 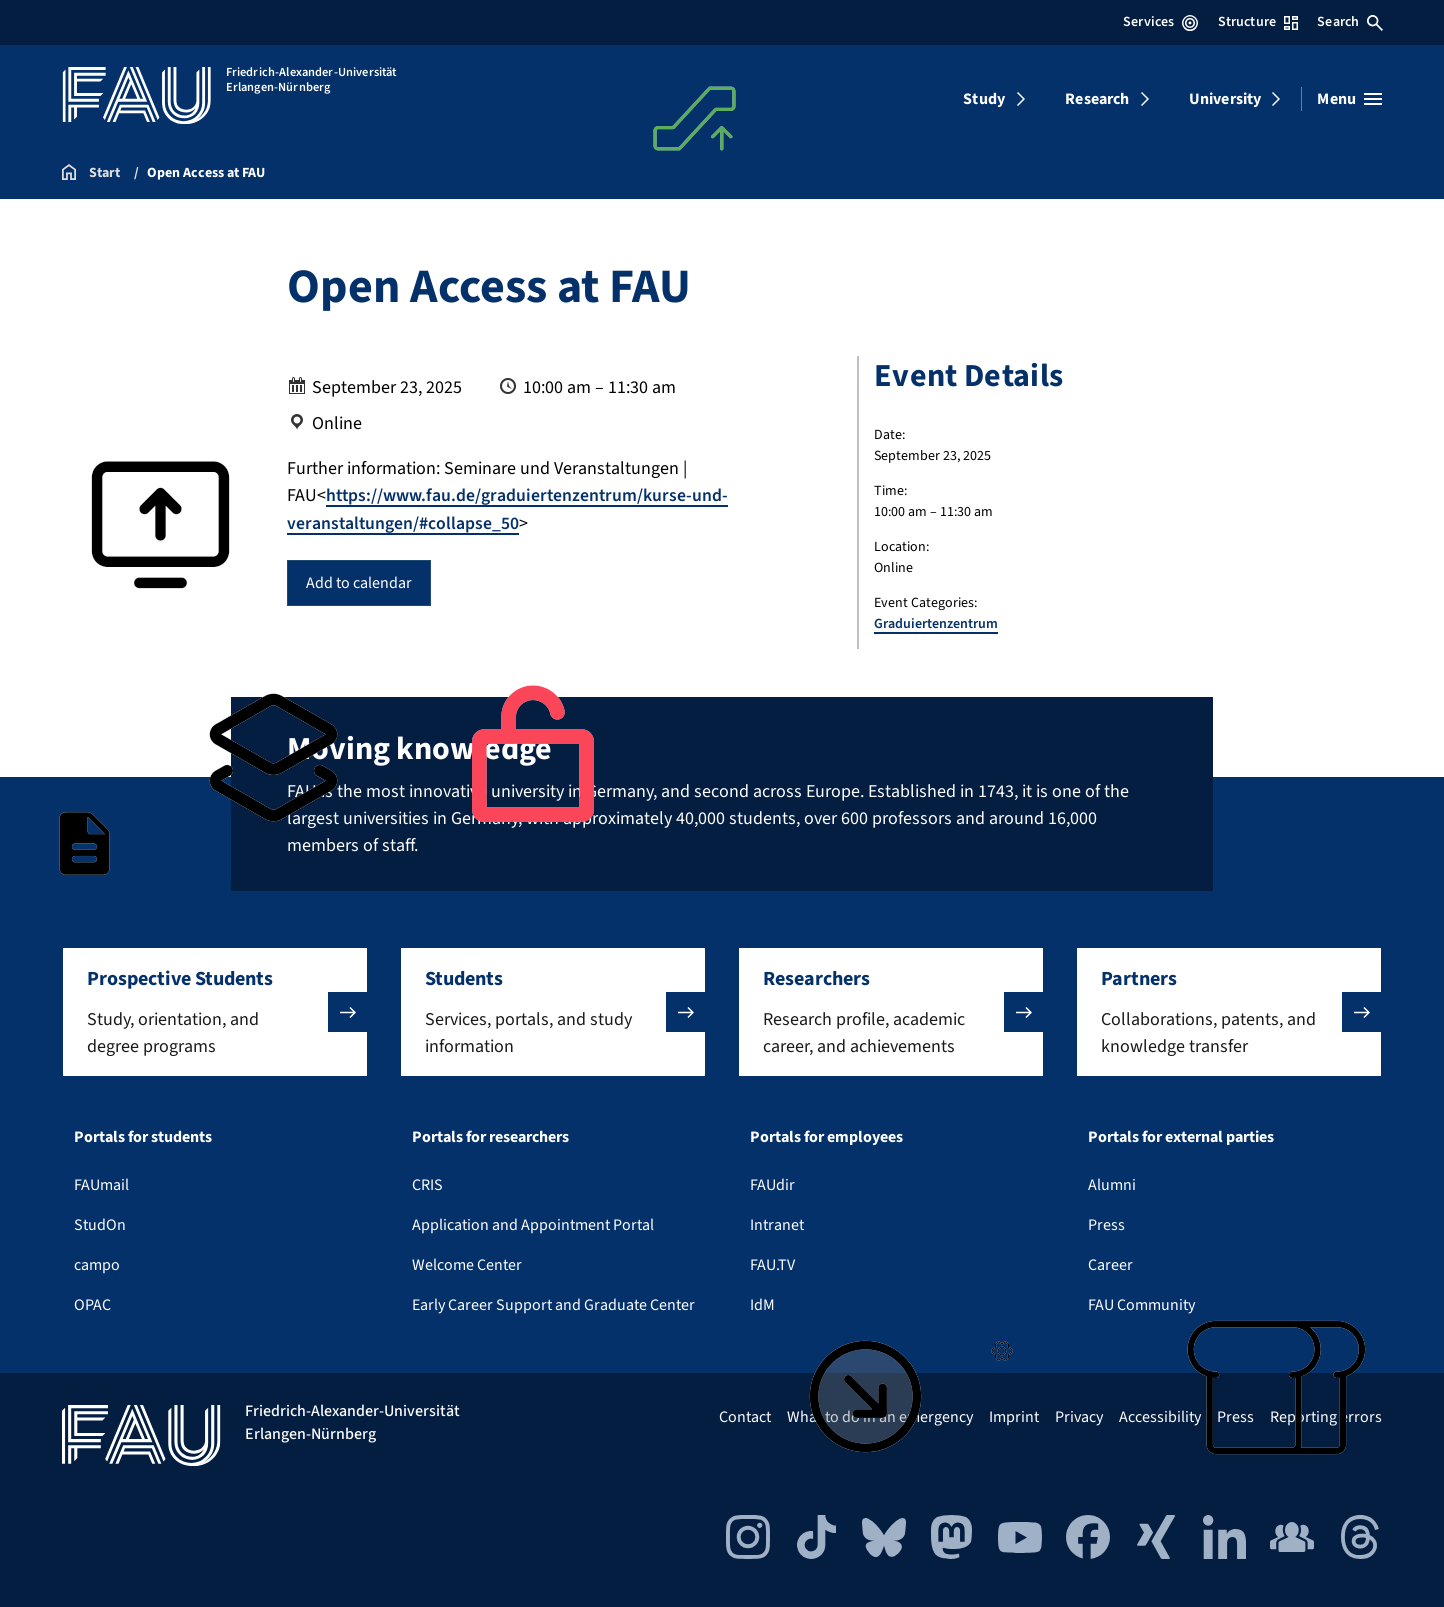 What do you see at coordinates (273, 757) in the screenshot?
I see `view or manage layers` at bounding box center [273, 757].